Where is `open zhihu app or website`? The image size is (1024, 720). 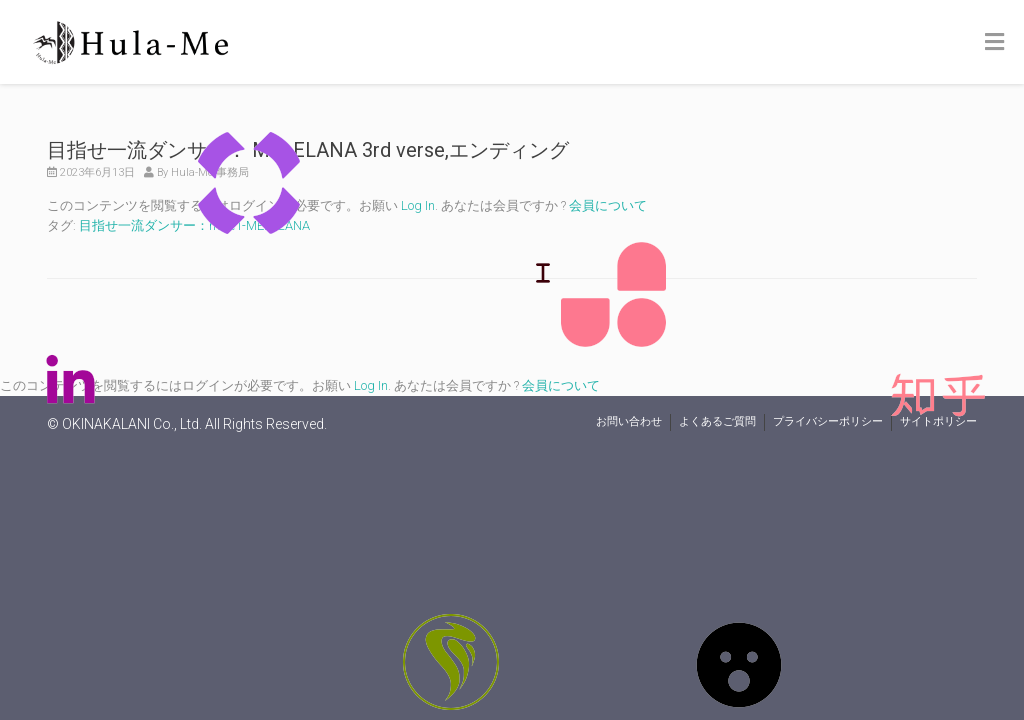
open zhihu app or website is located at coordinates (938, 395).